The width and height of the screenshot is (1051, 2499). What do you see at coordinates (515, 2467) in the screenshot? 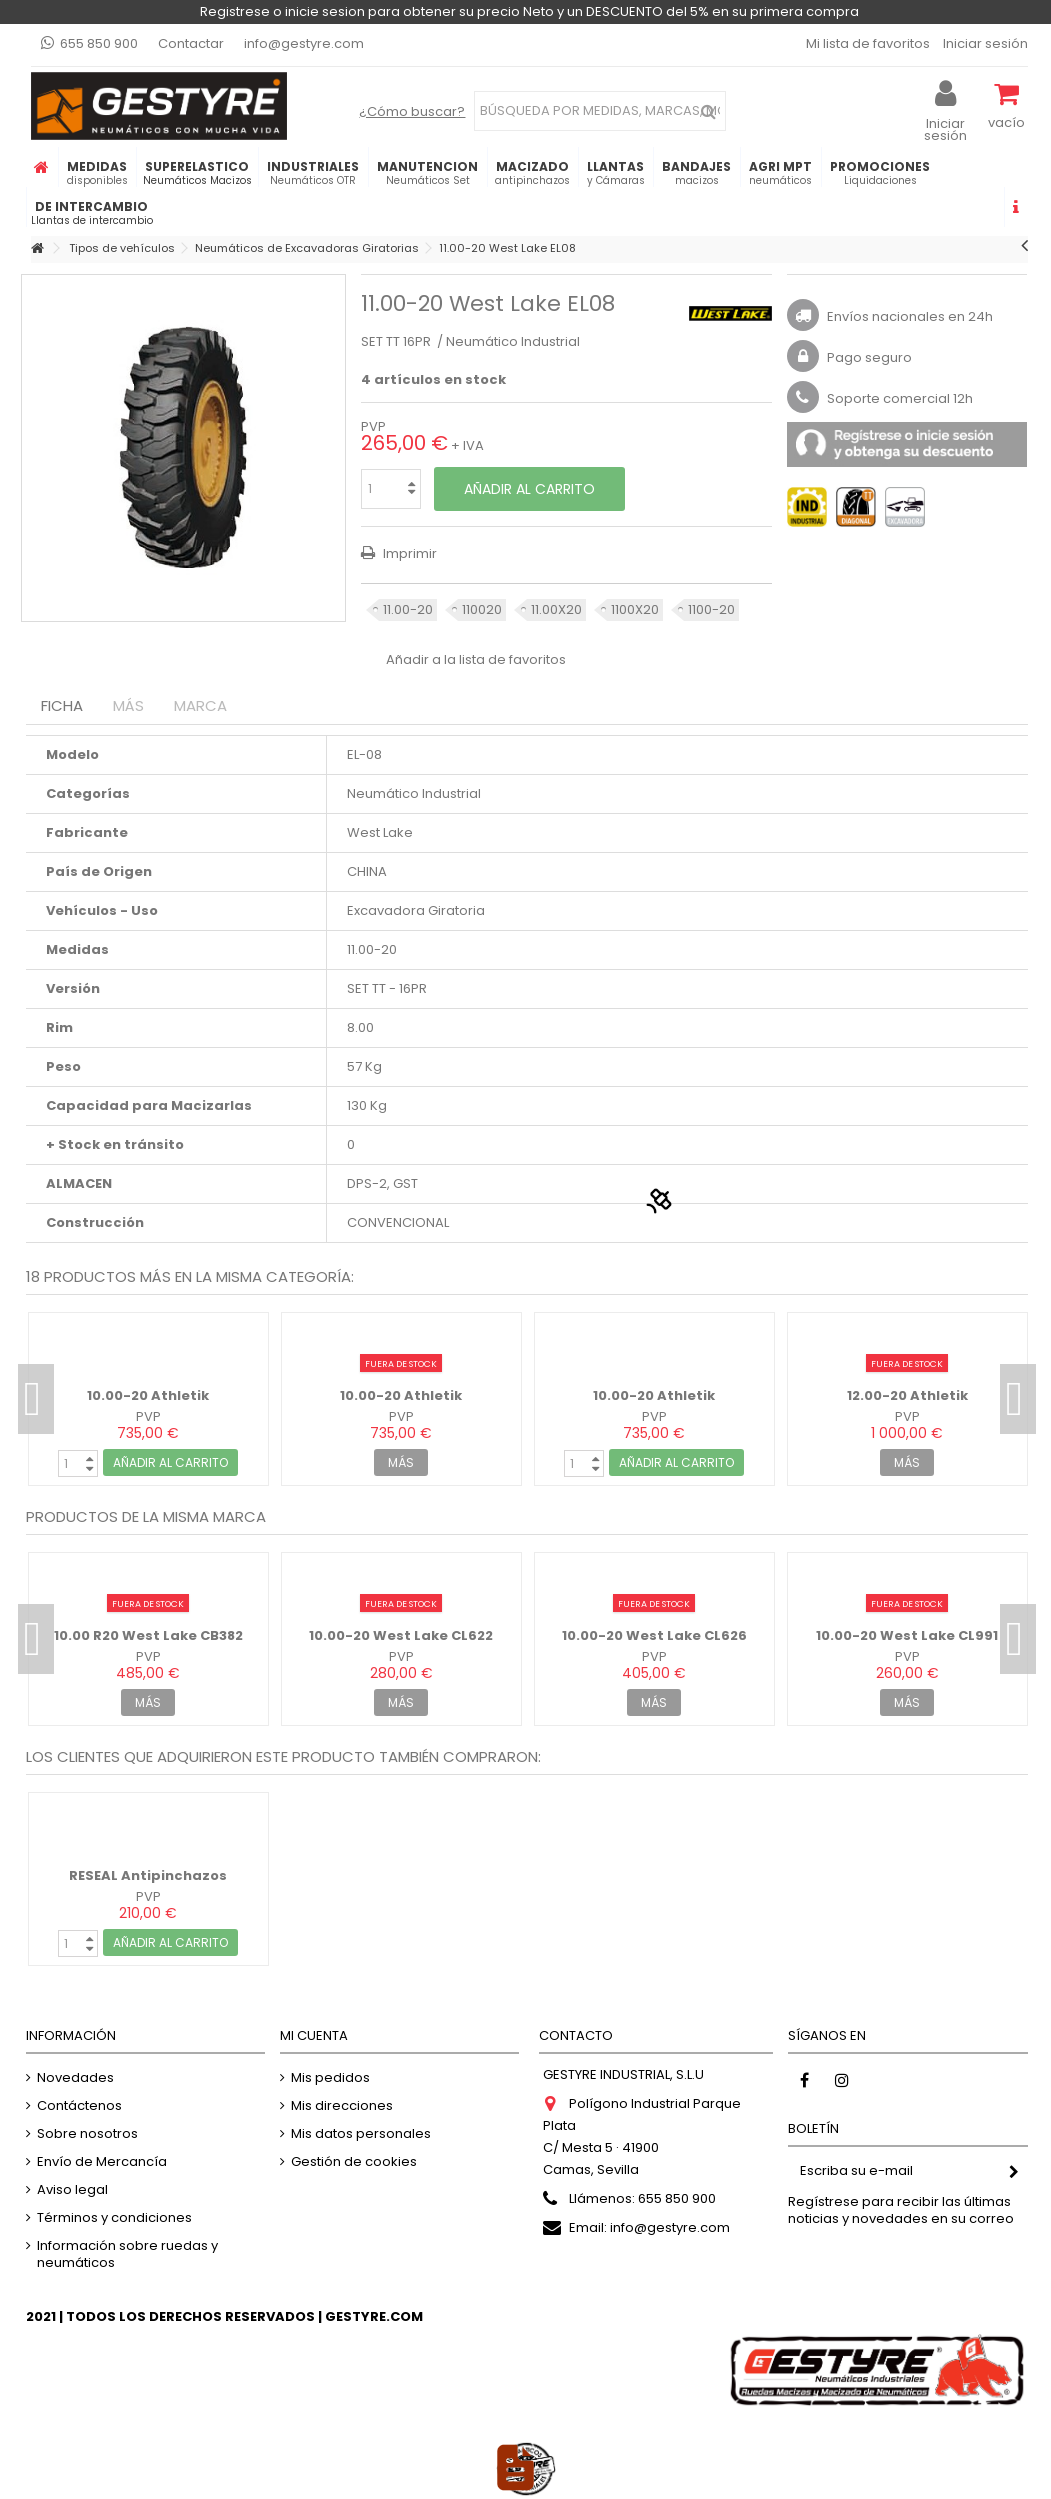
I see `view document contents` at bounding box center [515, 2467].